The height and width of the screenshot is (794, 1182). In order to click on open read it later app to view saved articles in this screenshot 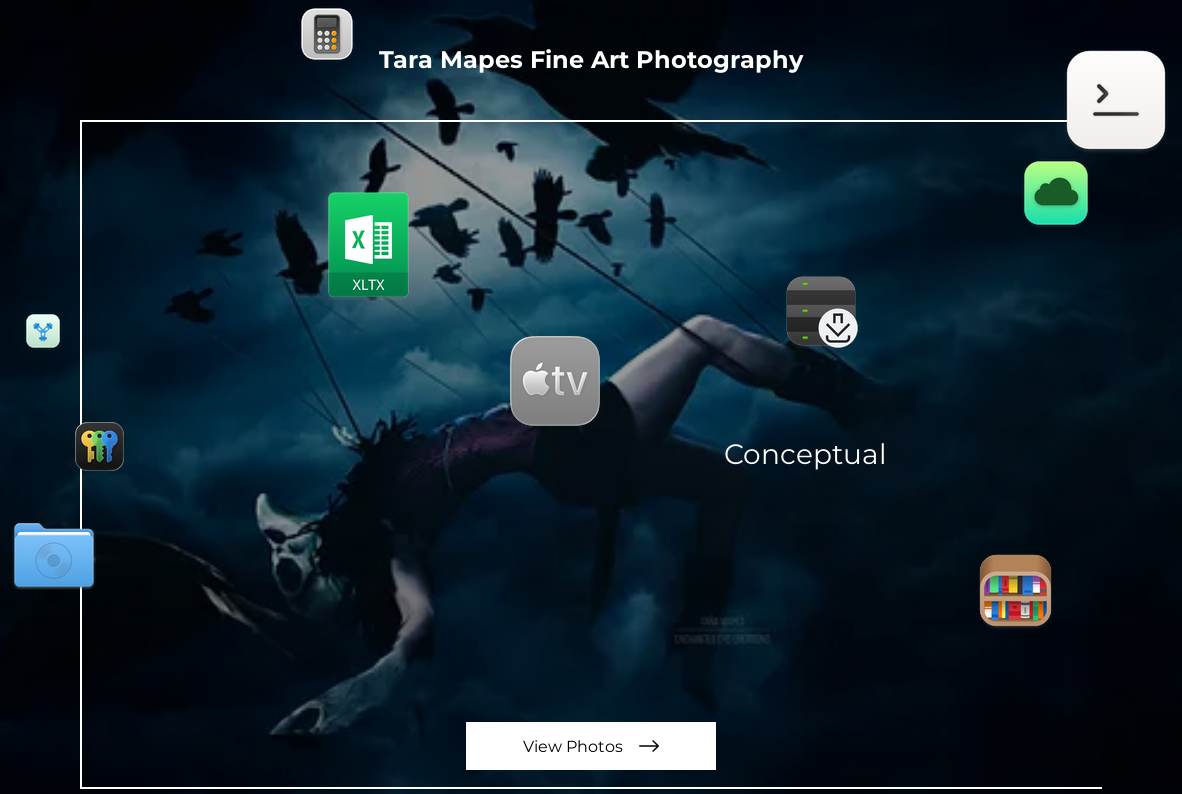, I will do `click(1015, 590)`.